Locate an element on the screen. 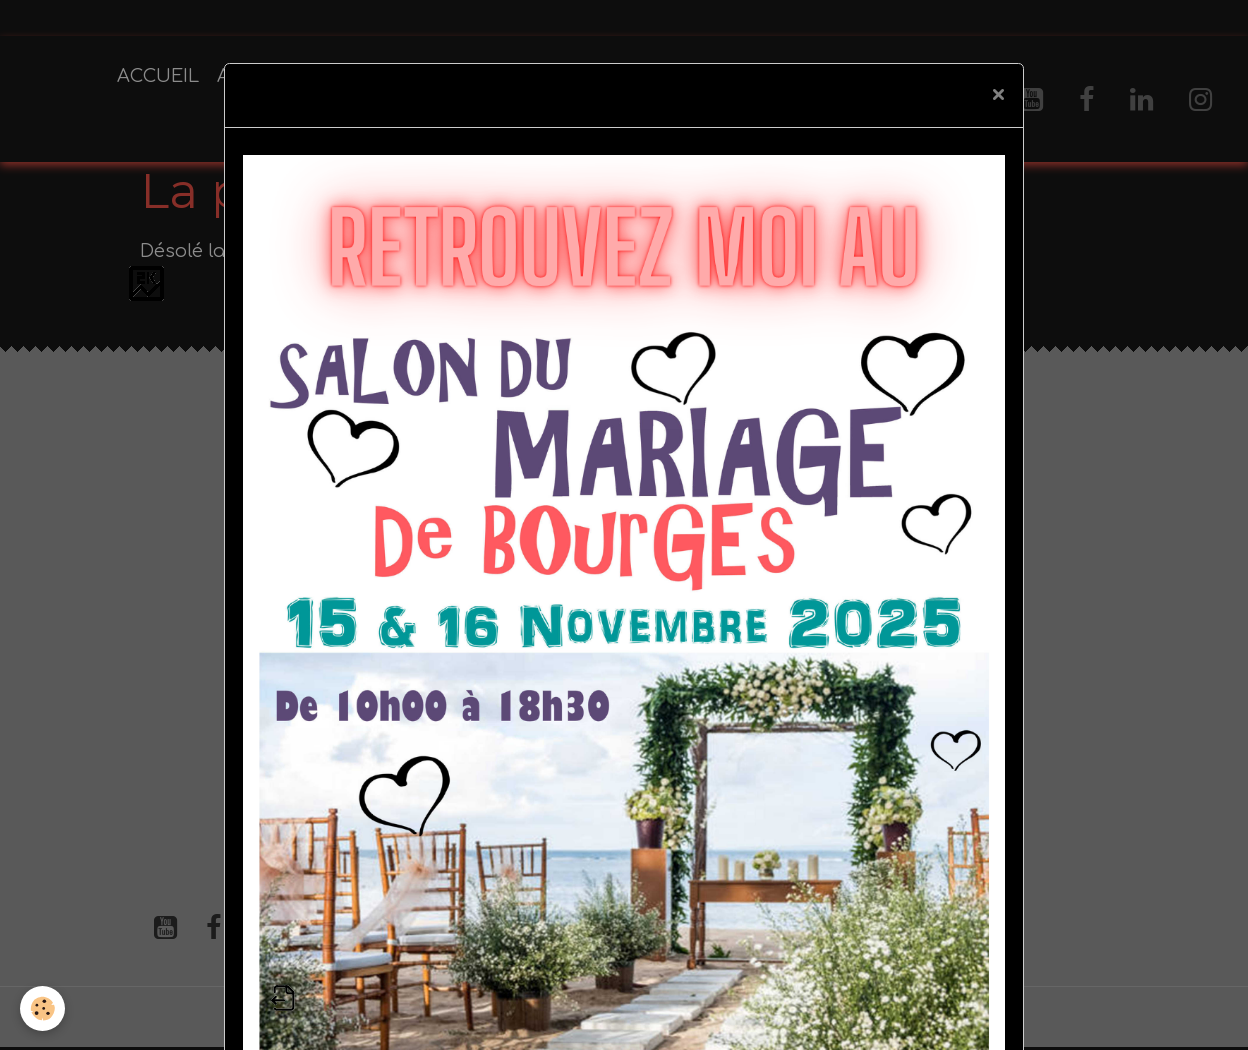 Image resolution: width=1248 pixels, height=1050 pixels. view 2K resolution video quality settings is located at coordinates (146, 283).